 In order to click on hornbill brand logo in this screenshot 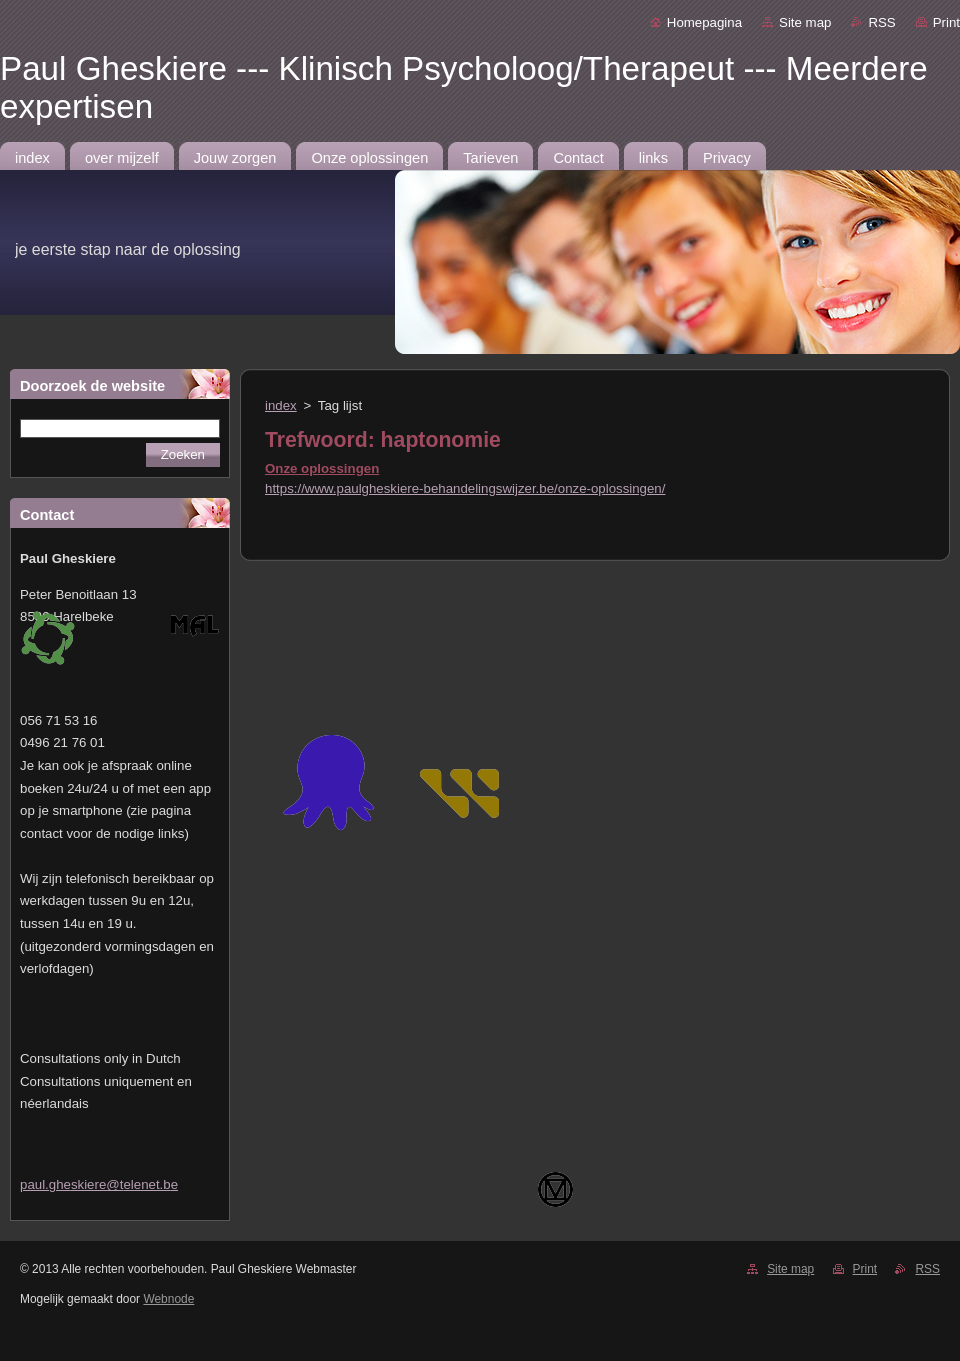, I will do `click(48, 638)`.